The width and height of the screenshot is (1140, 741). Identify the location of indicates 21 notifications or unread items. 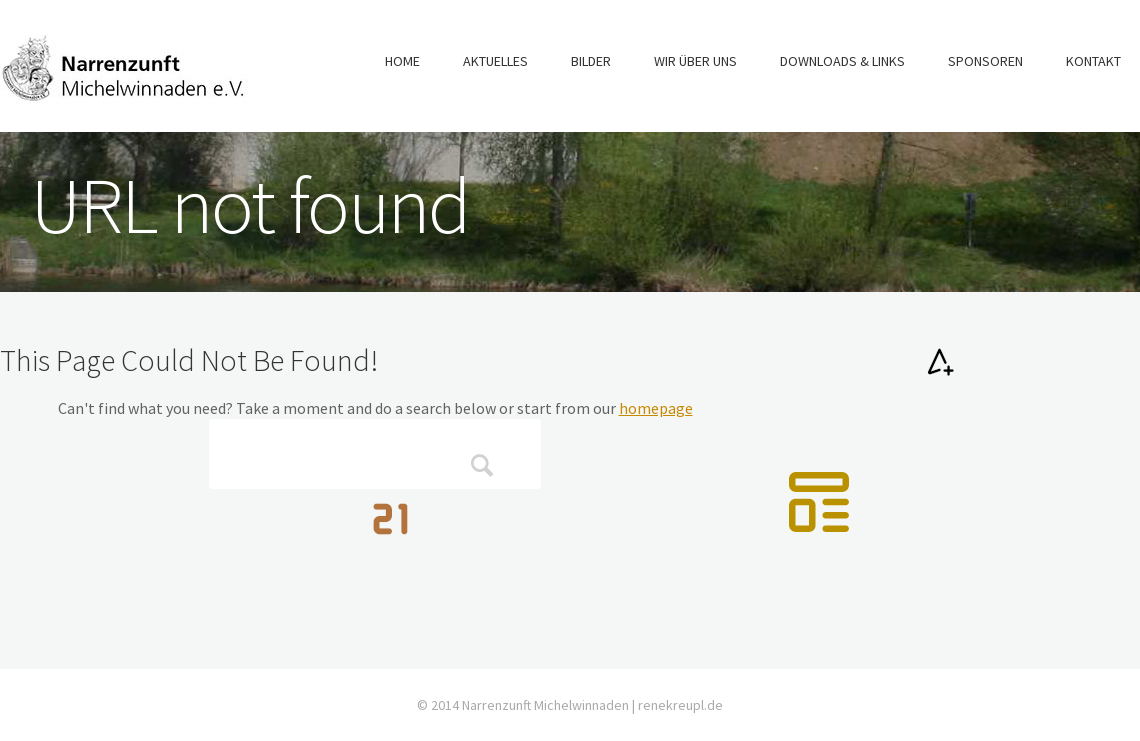
(392, 519).